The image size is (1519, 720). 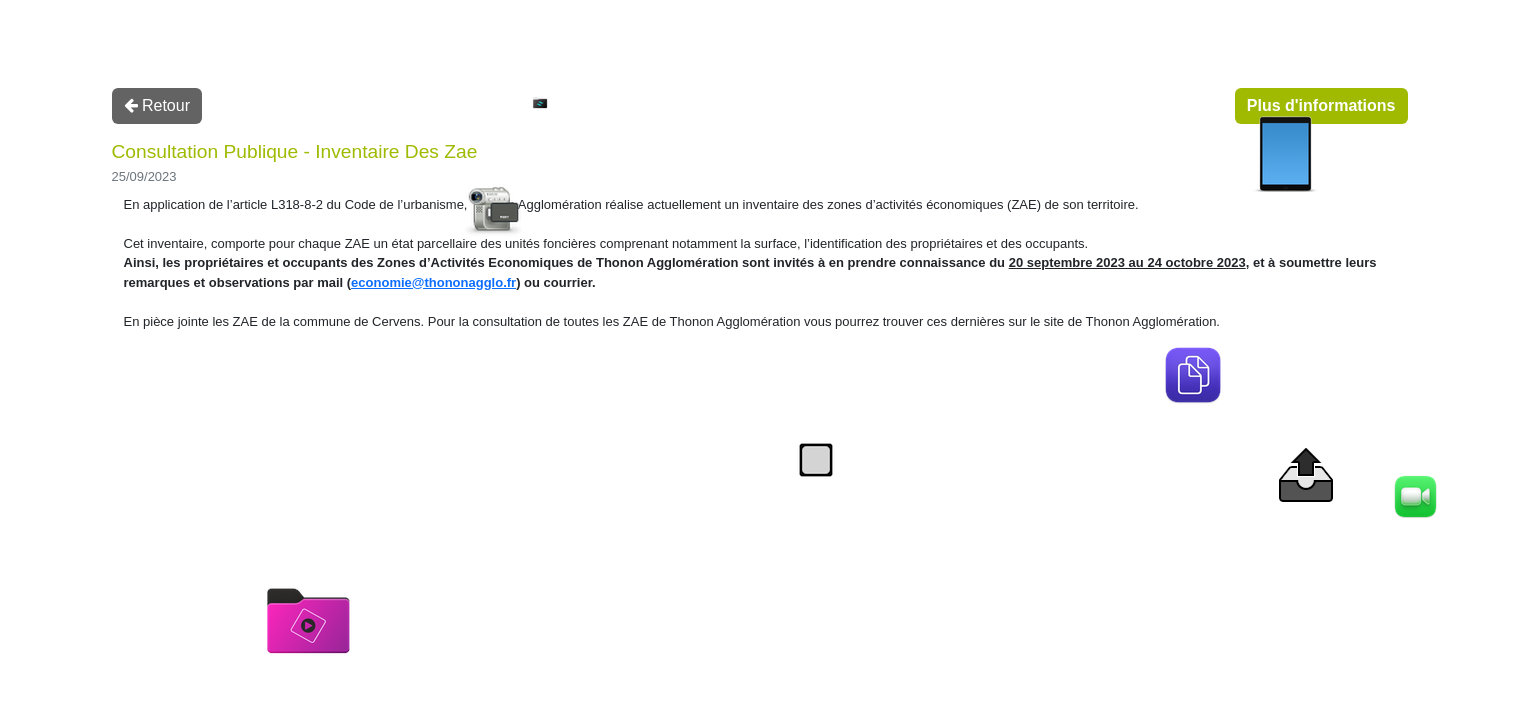 What do you see at coordinates (1306, 478) in the screenshot?
I see `view outgoing mail in your outbox` at bounding box center [1306, 478].